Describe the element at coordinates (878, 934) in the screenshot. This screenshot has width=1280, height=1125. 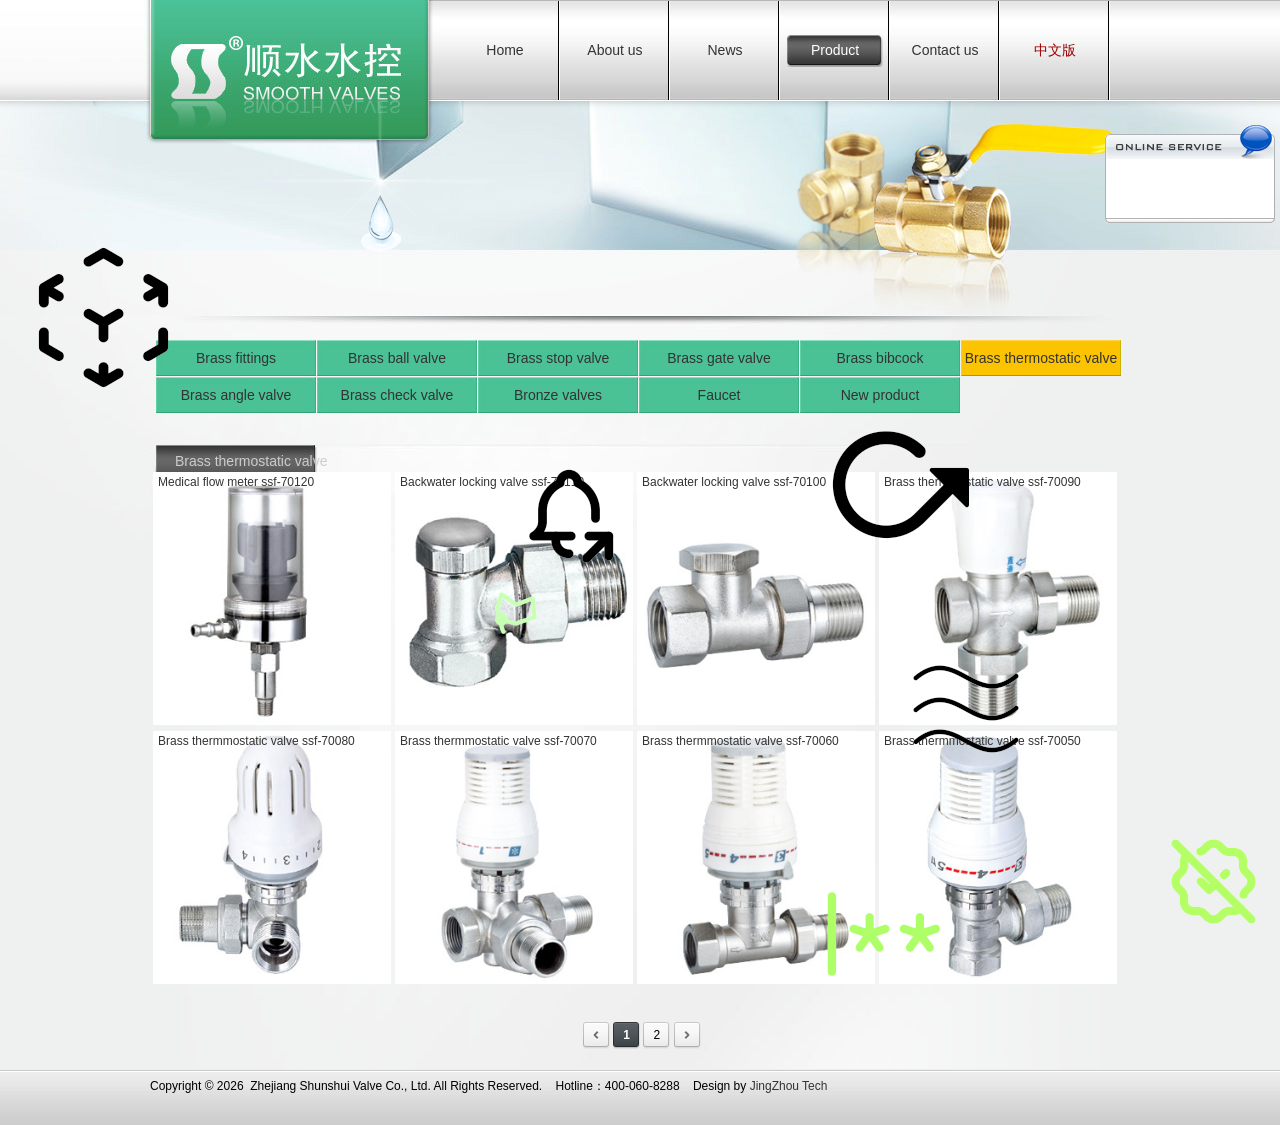
I see `enter or view password field` at that location.